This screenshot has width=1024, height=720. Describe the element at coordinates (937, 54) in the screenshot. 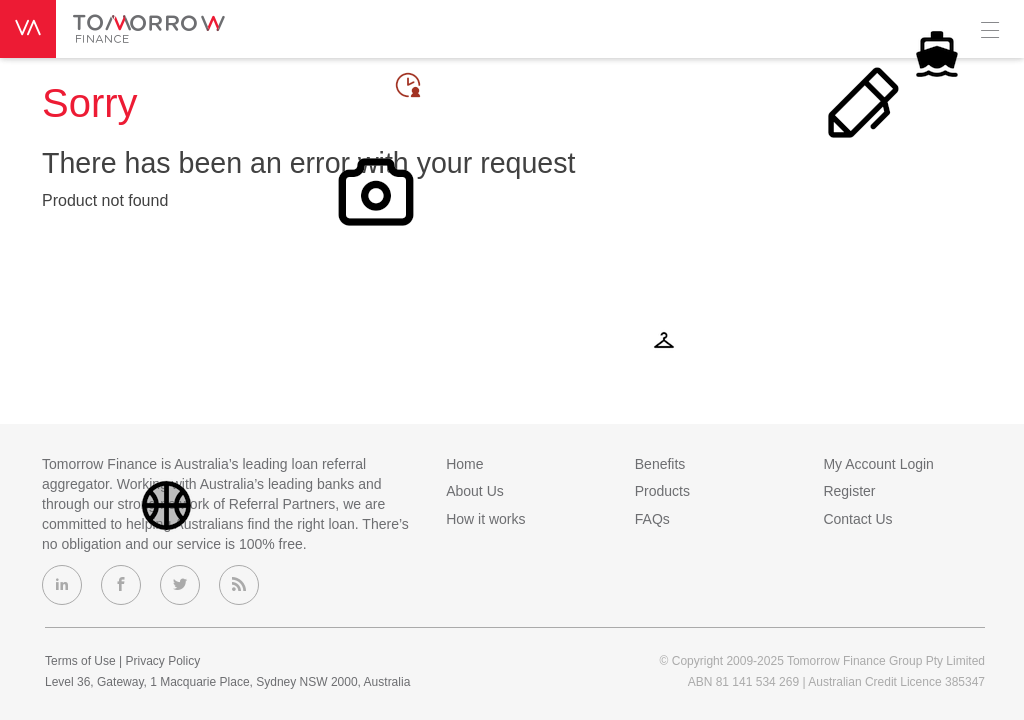

I see `get directions by ferry or boat` at that location.